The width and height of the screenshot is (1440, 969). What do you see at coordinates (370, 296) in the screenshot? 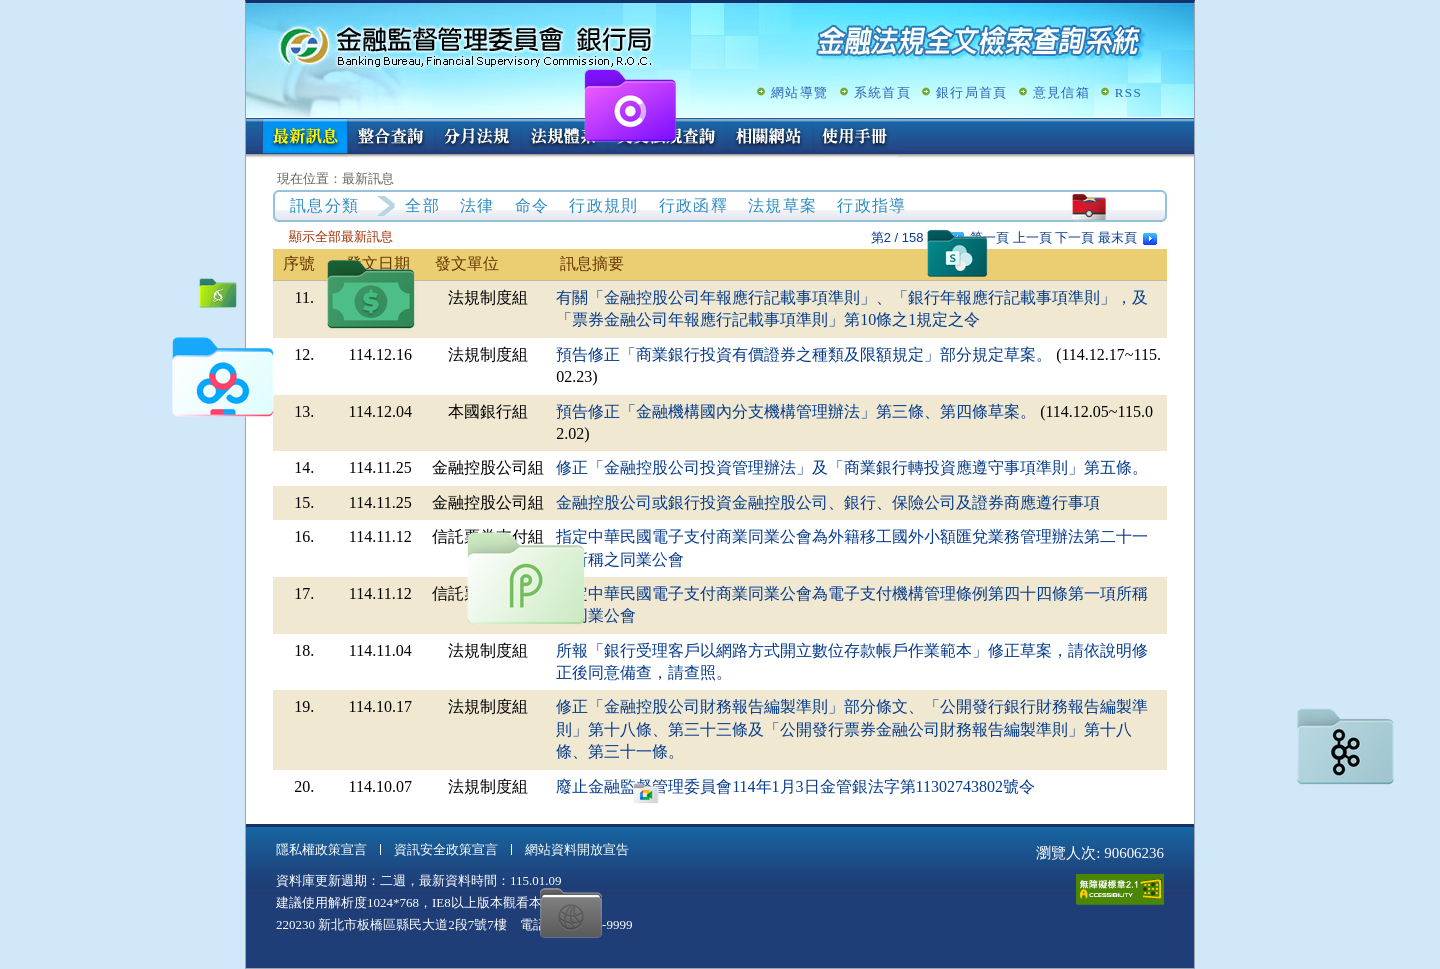
I see `open folder containing financial documents` at bounding box center [370, 296].